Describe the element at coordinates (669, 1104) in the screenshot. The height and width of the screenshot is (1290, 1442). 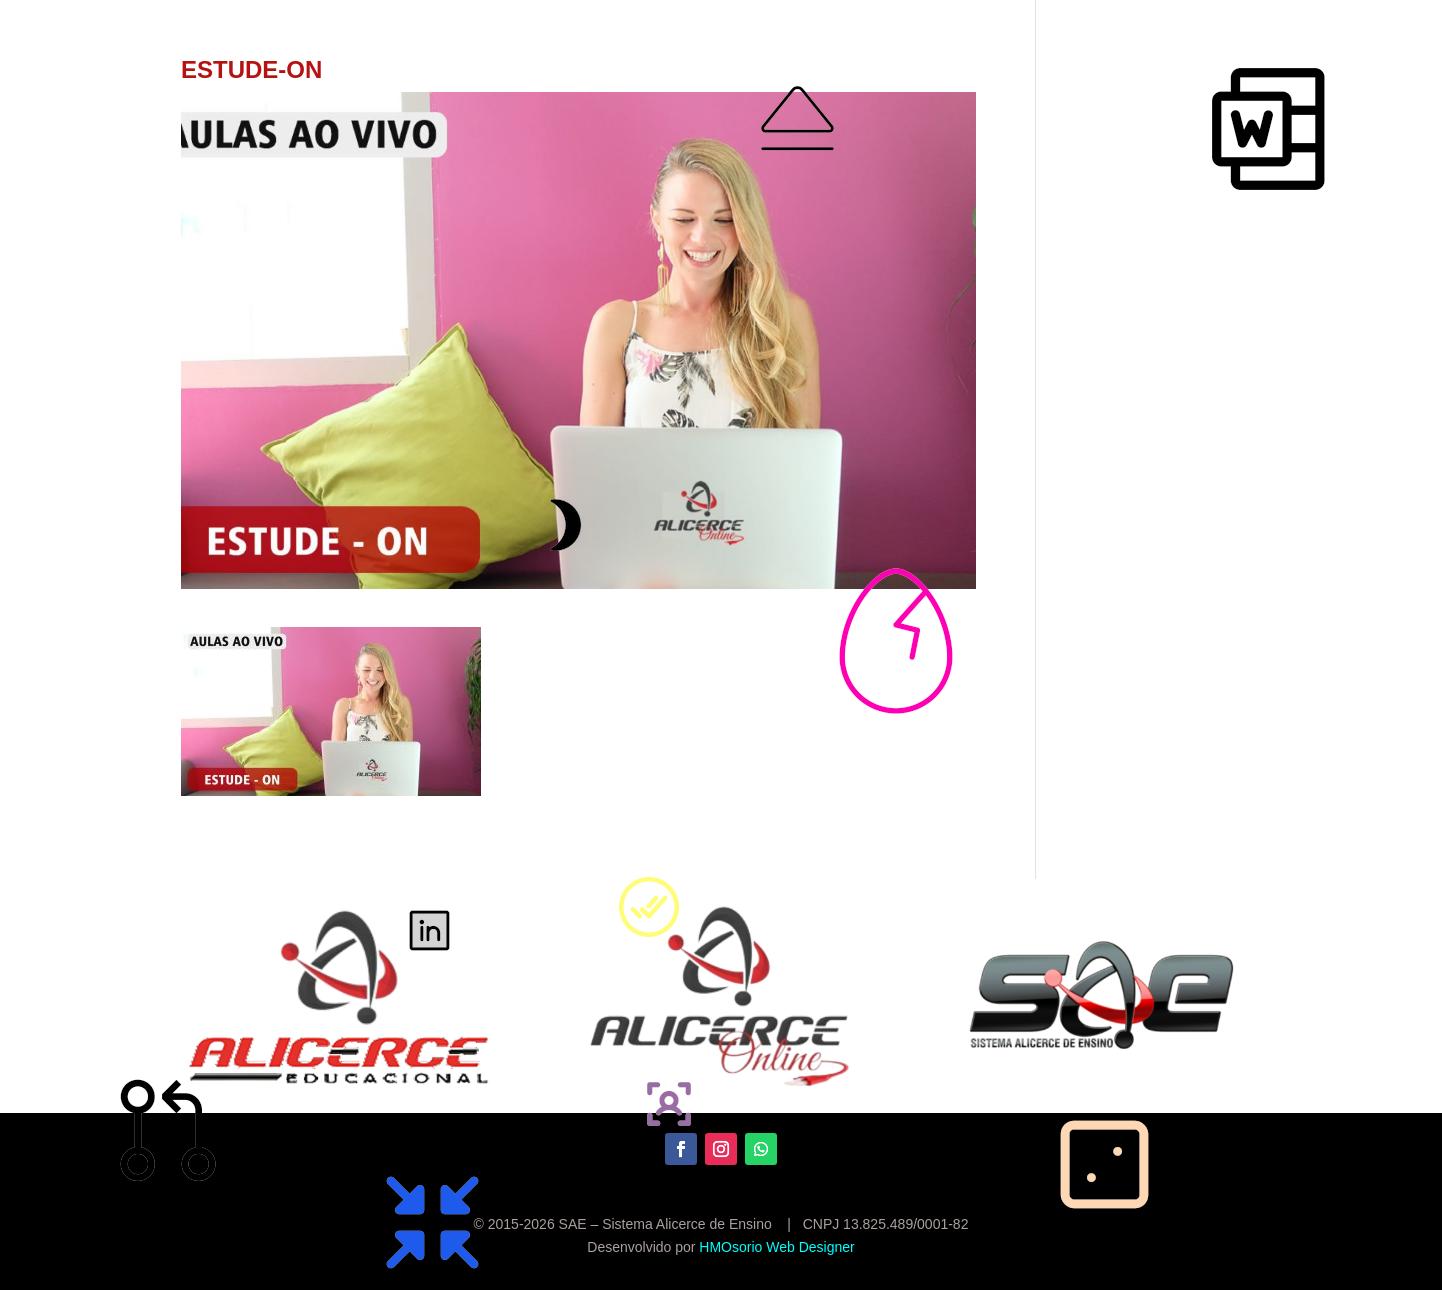
I see `focus on current user profile` at that location.